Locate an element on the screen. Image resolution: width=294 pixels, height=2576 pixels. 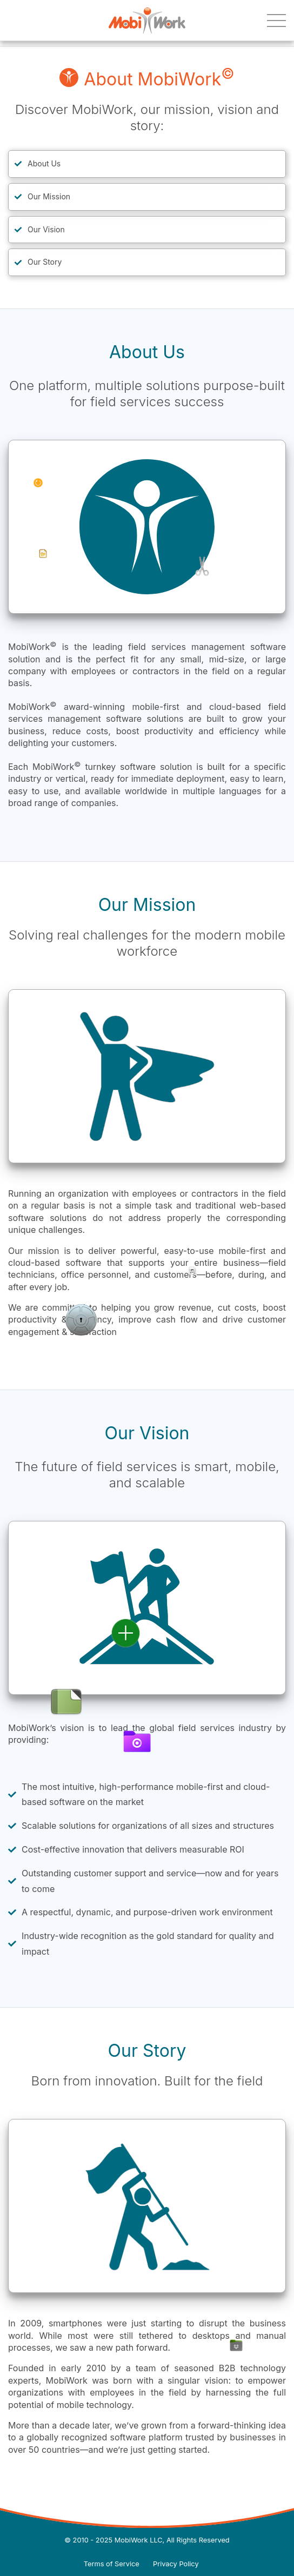
libreoffice draw template file is located at coordinates (43, 553).